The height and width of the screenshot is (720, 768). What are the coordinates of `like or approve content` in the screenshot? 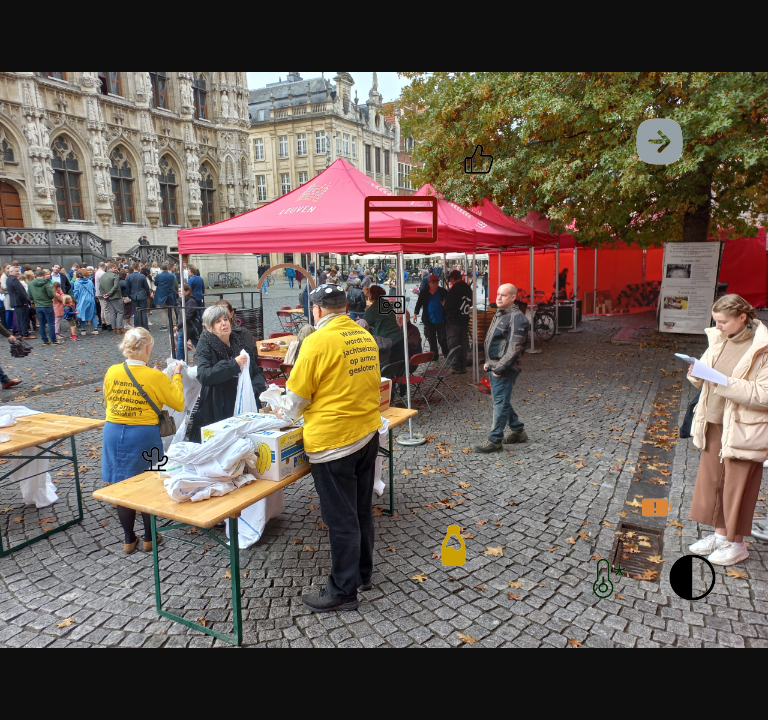 It's located at (479, 159).